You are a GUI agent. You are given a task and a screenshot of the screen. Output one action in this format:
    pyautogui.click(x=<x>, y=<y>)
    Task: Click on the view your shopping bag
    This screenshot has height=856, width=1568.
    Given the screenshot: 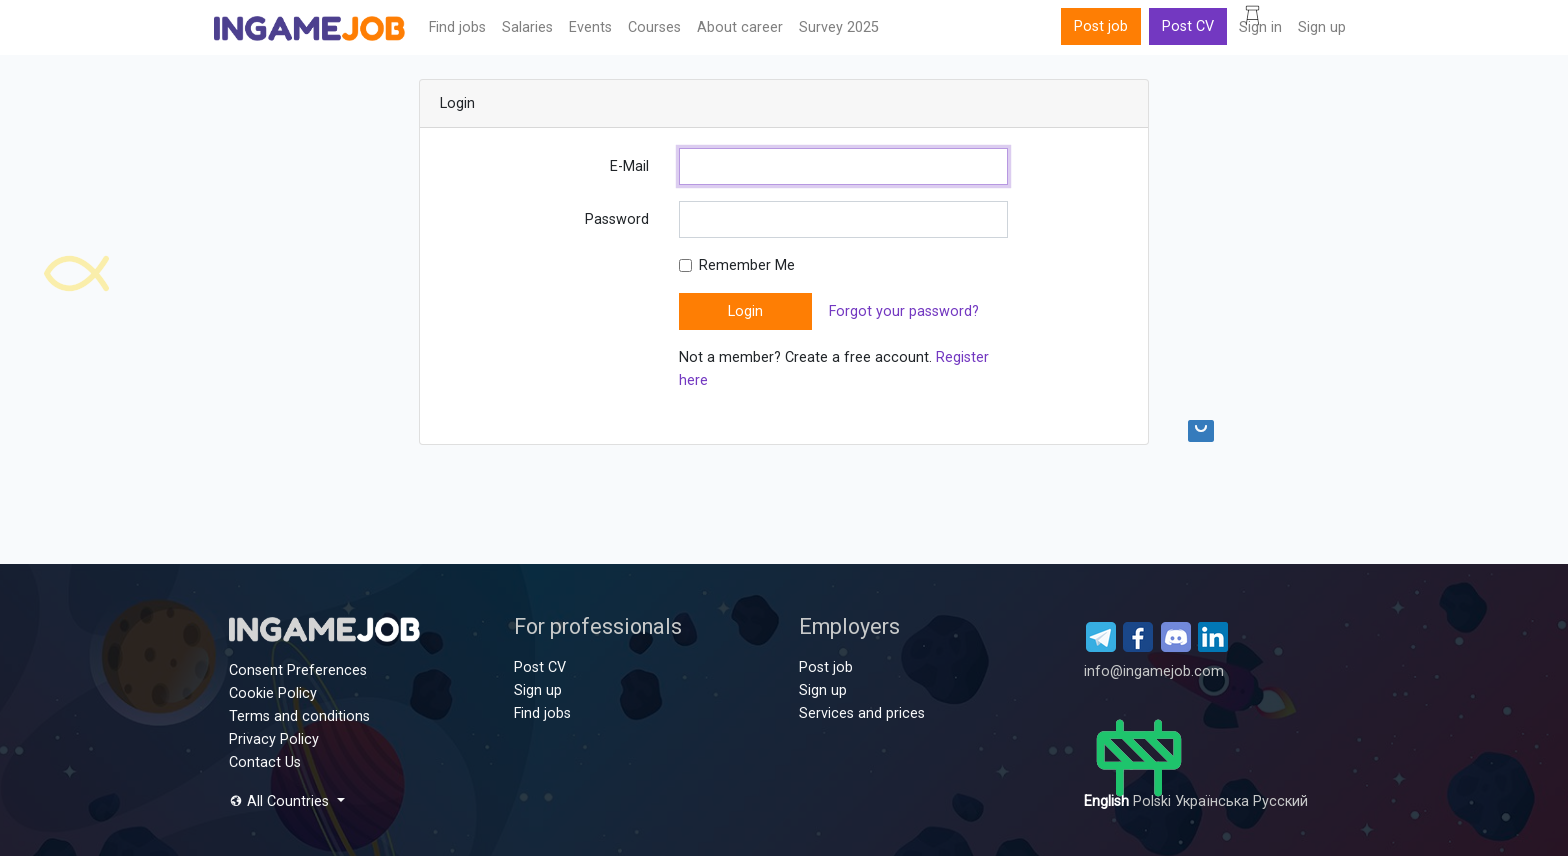 What is the action you would take?
    pyautogui.click(x=1201, y=431)
    